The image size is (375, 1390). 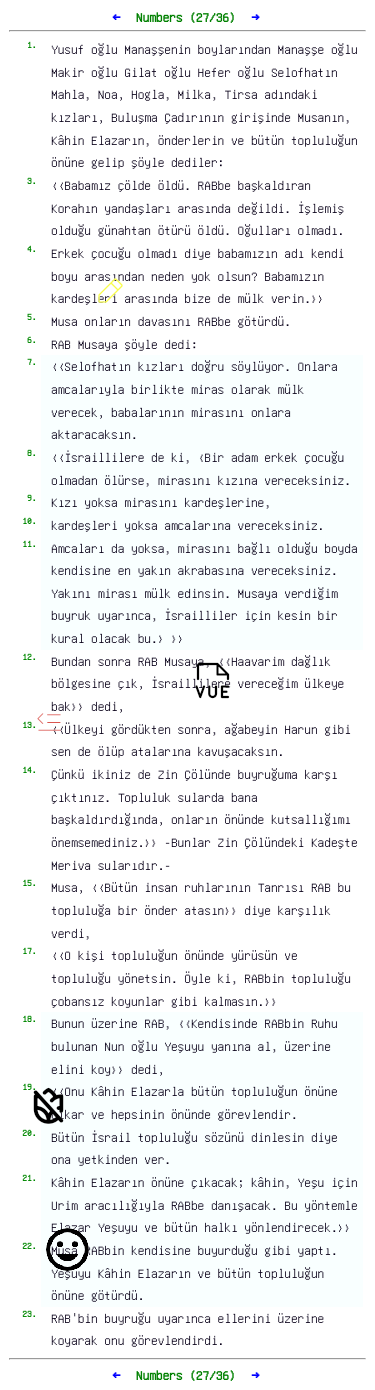 What do you see at coordinates (49, 722) in the screenshot?
I see `decrease text indentation` at bounding box center [49, 722].